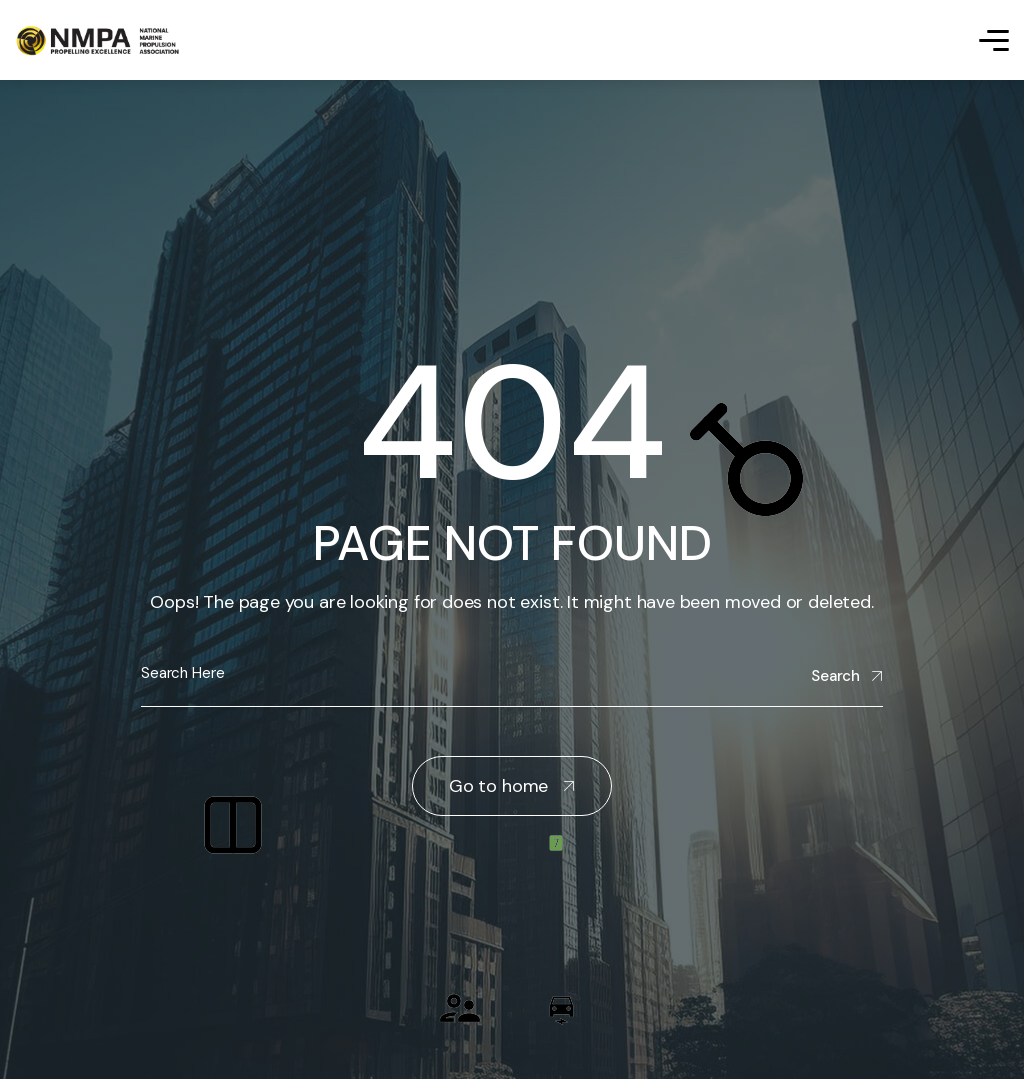 The height and width of the screenshot is (1079, 1024). I want to click on locate nearby electric vehicle charging stations, so click(561, 1010).